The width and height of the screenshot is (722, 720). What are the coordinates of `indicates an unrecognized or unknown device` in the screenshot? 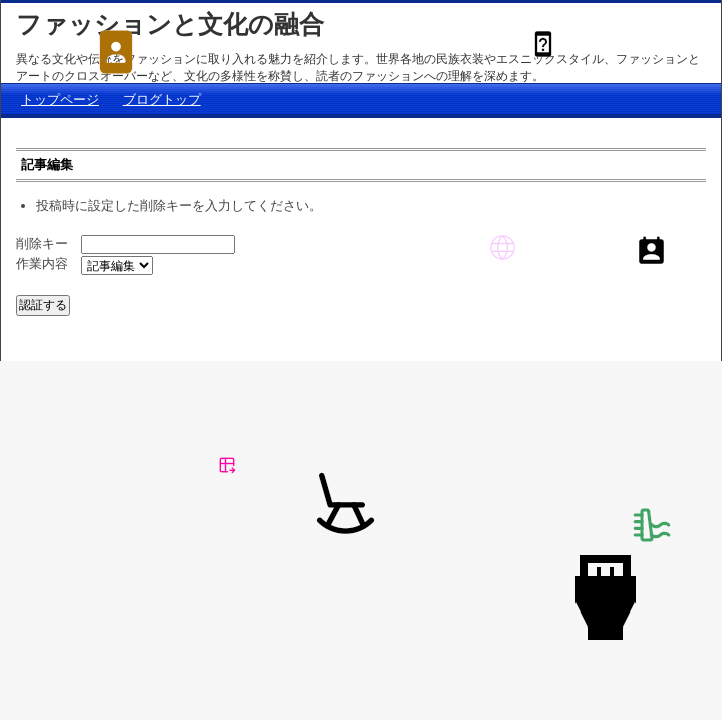 It's located at (543, 44).